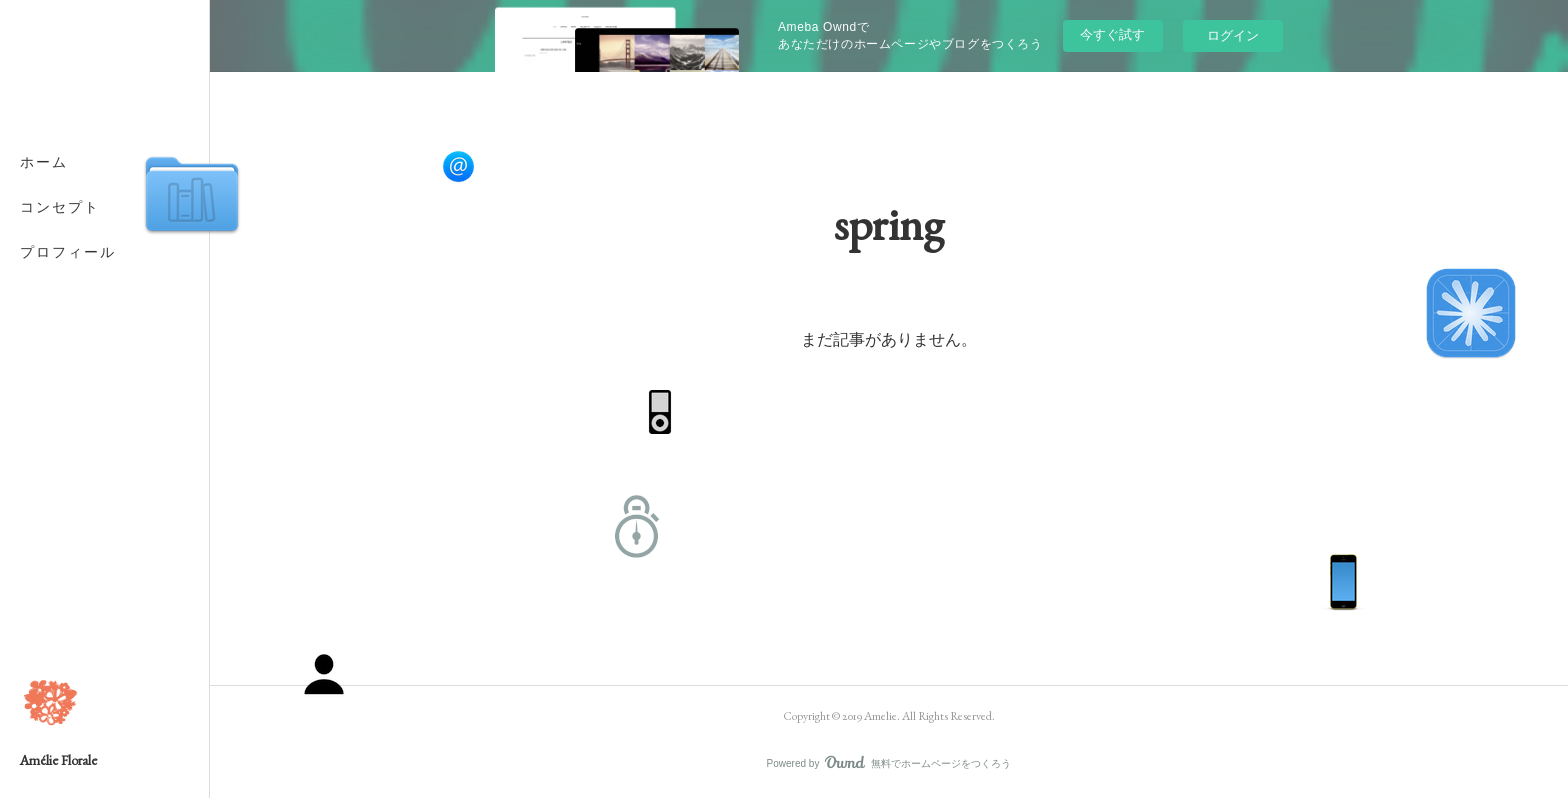  What do you see at coordinates (324, 674) in the screenshot?
I see `view user profile` at bounding box center [324, 674].